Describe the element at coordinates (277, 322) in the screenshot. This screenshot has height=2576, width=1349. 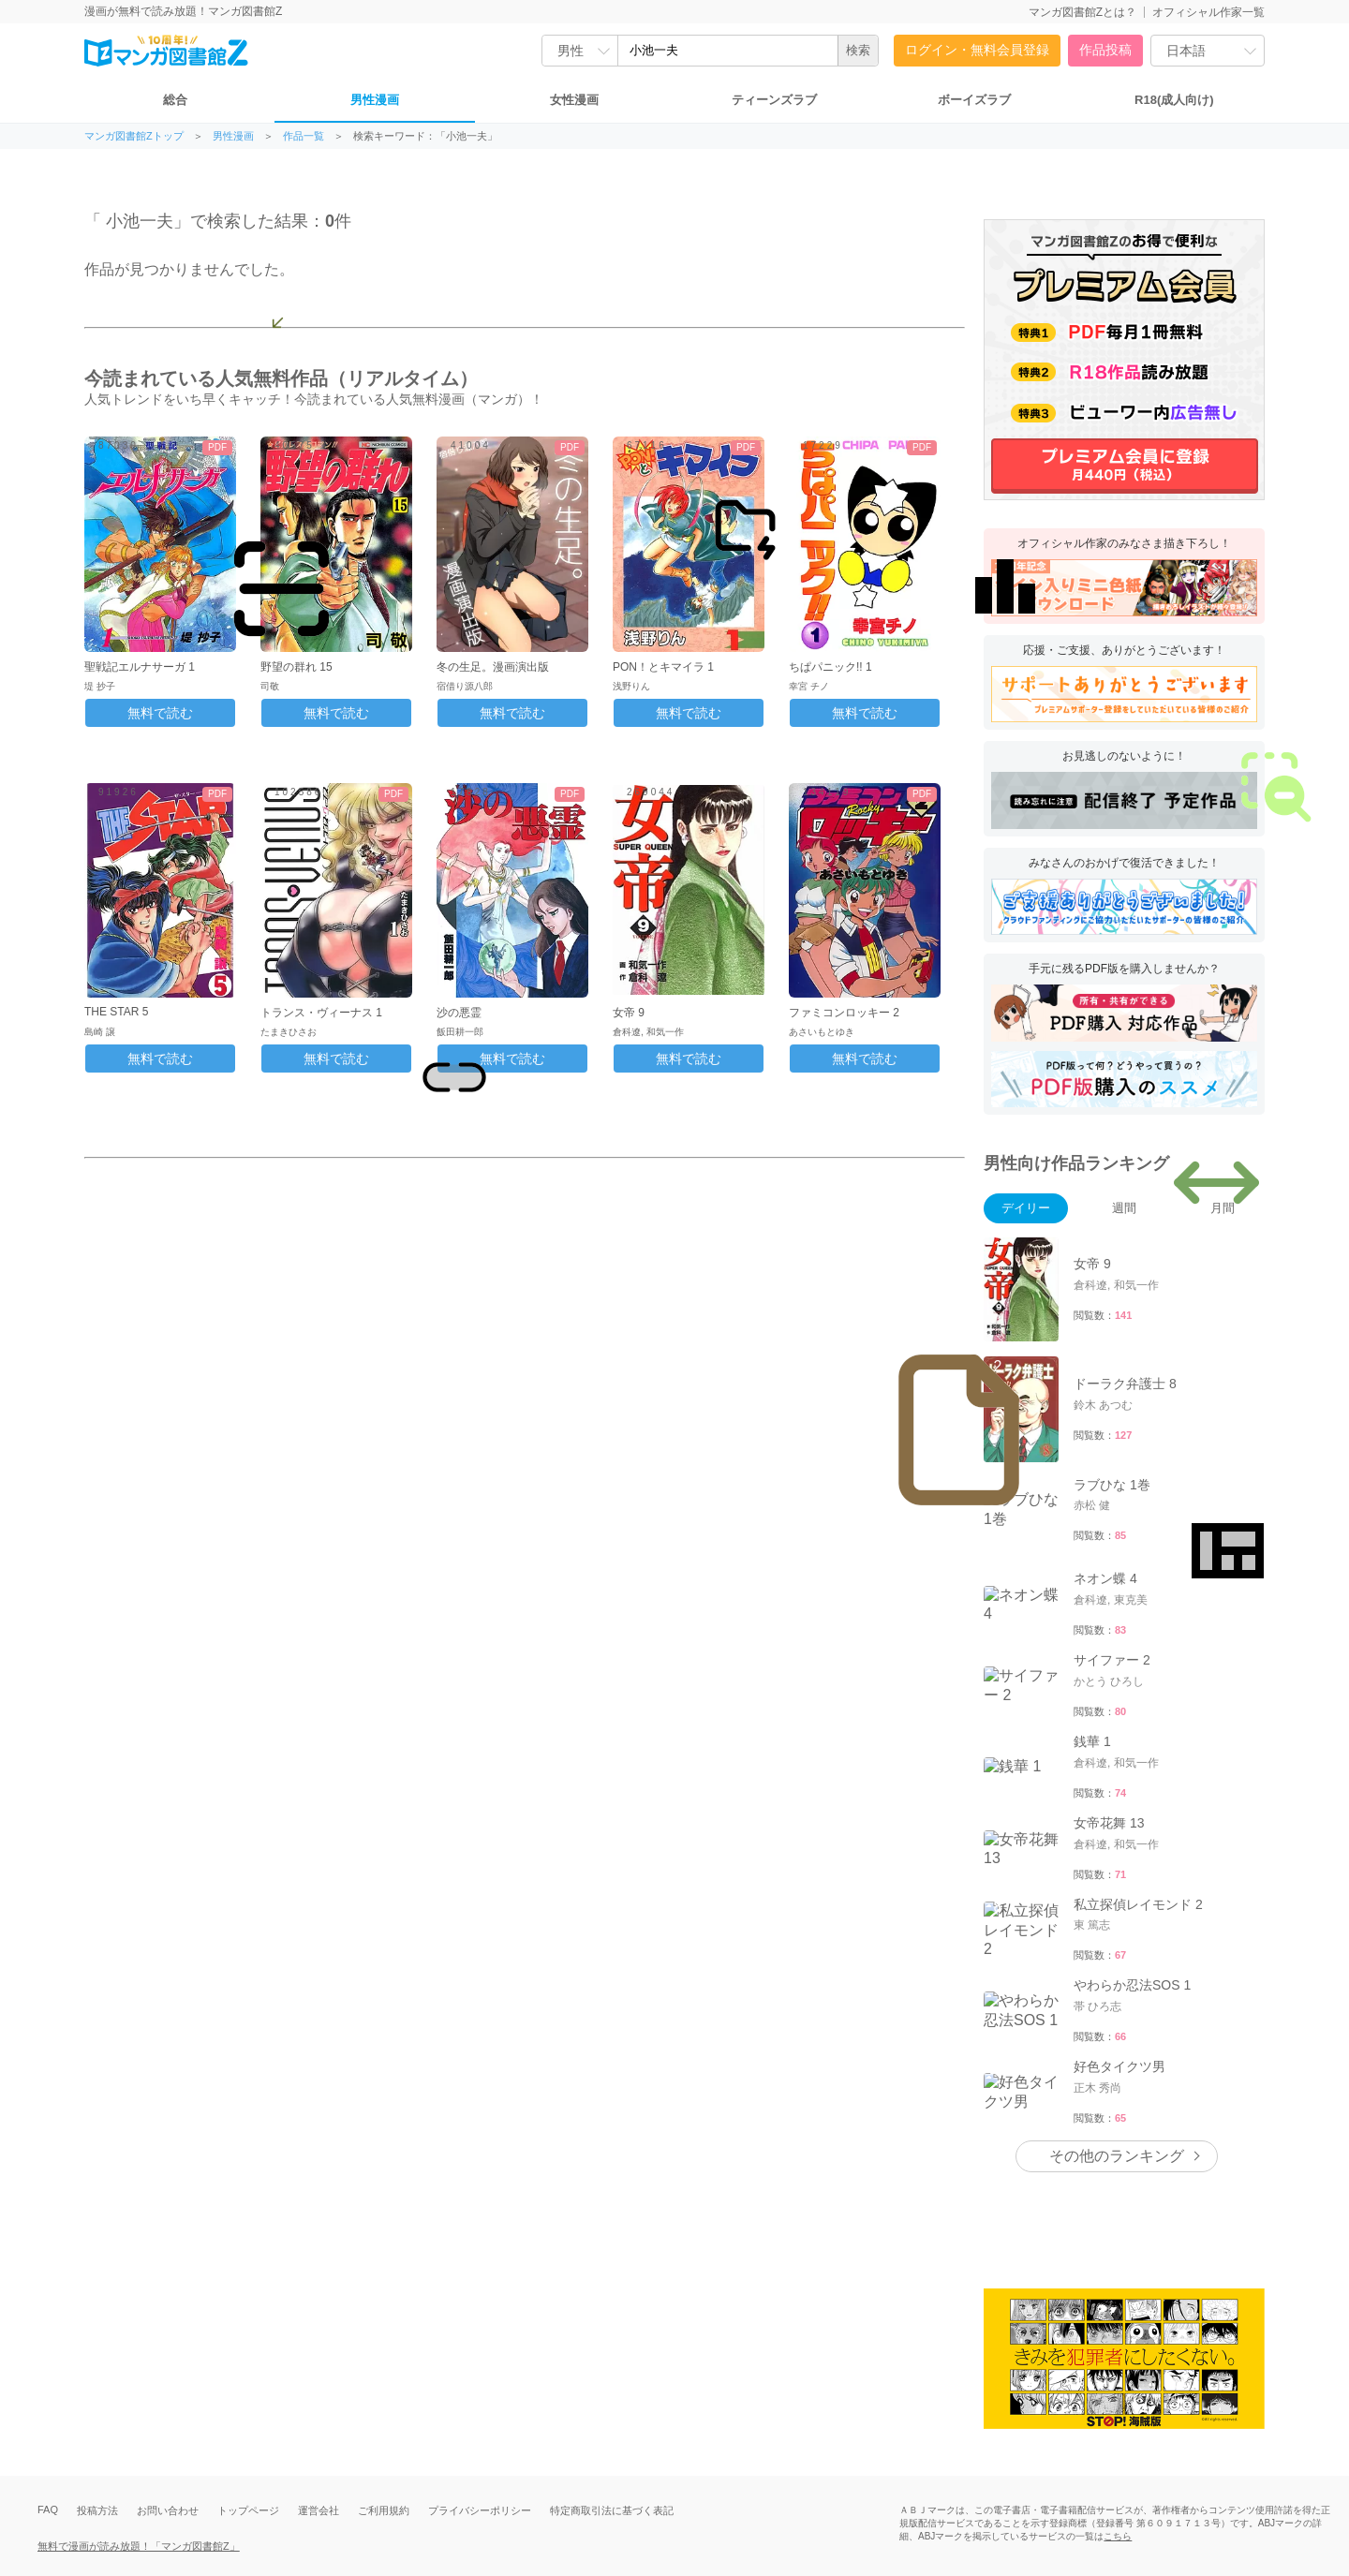
I see `navigate to the bottom-left section` at that location.